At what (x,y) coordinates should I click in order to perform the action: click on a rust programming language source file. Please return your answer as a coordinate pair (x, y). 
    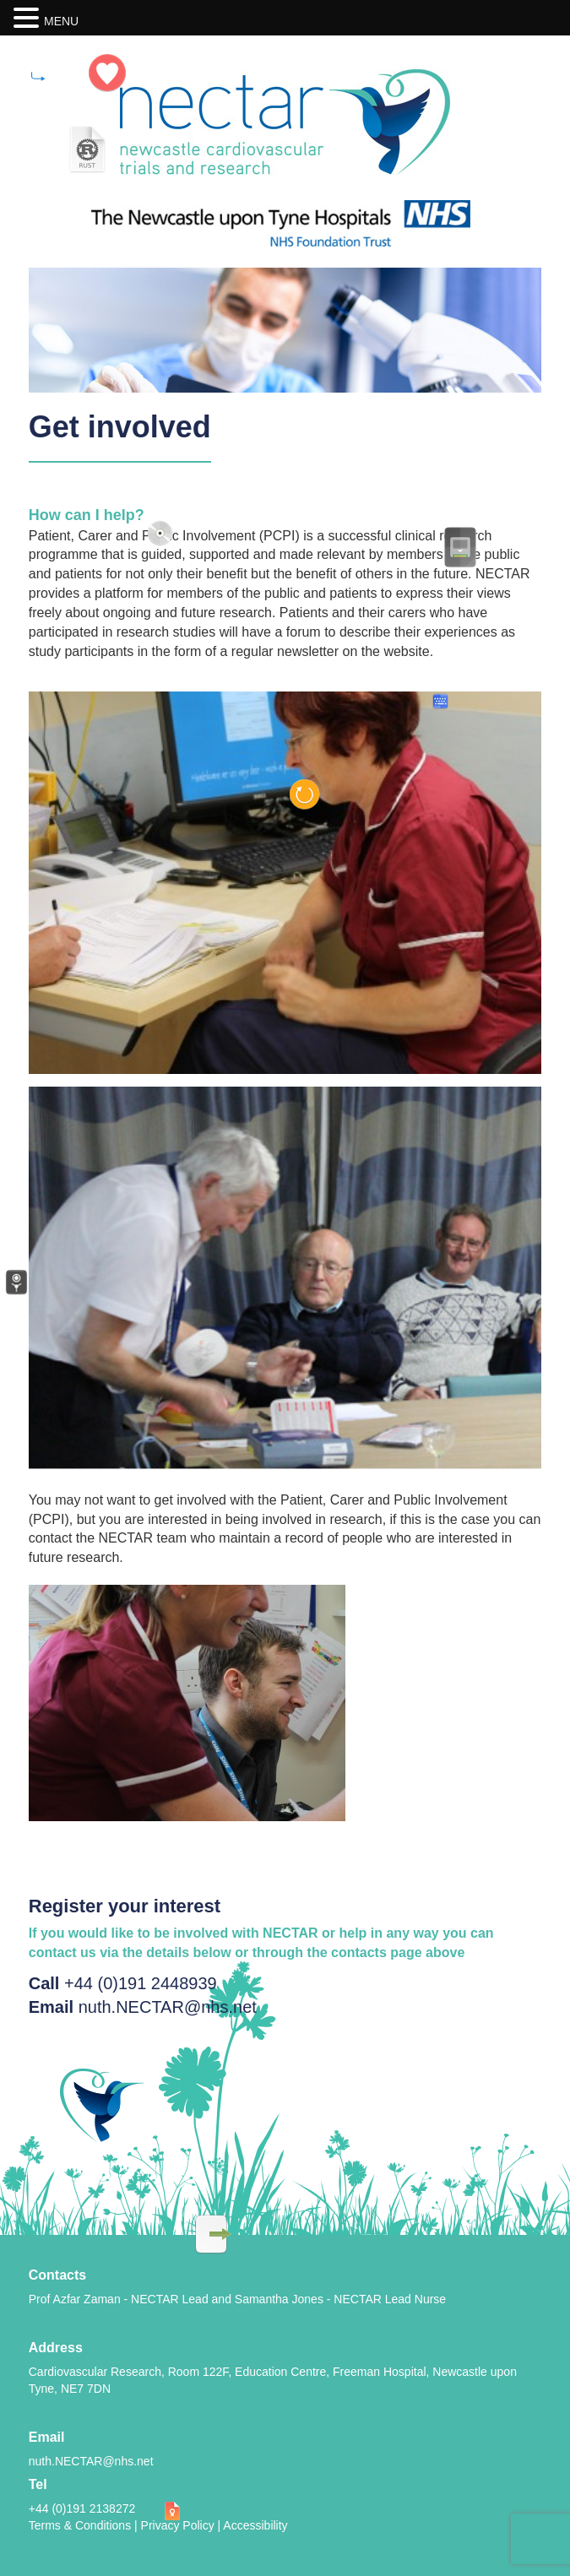
    Looking at the image, I should click on (87, 149).